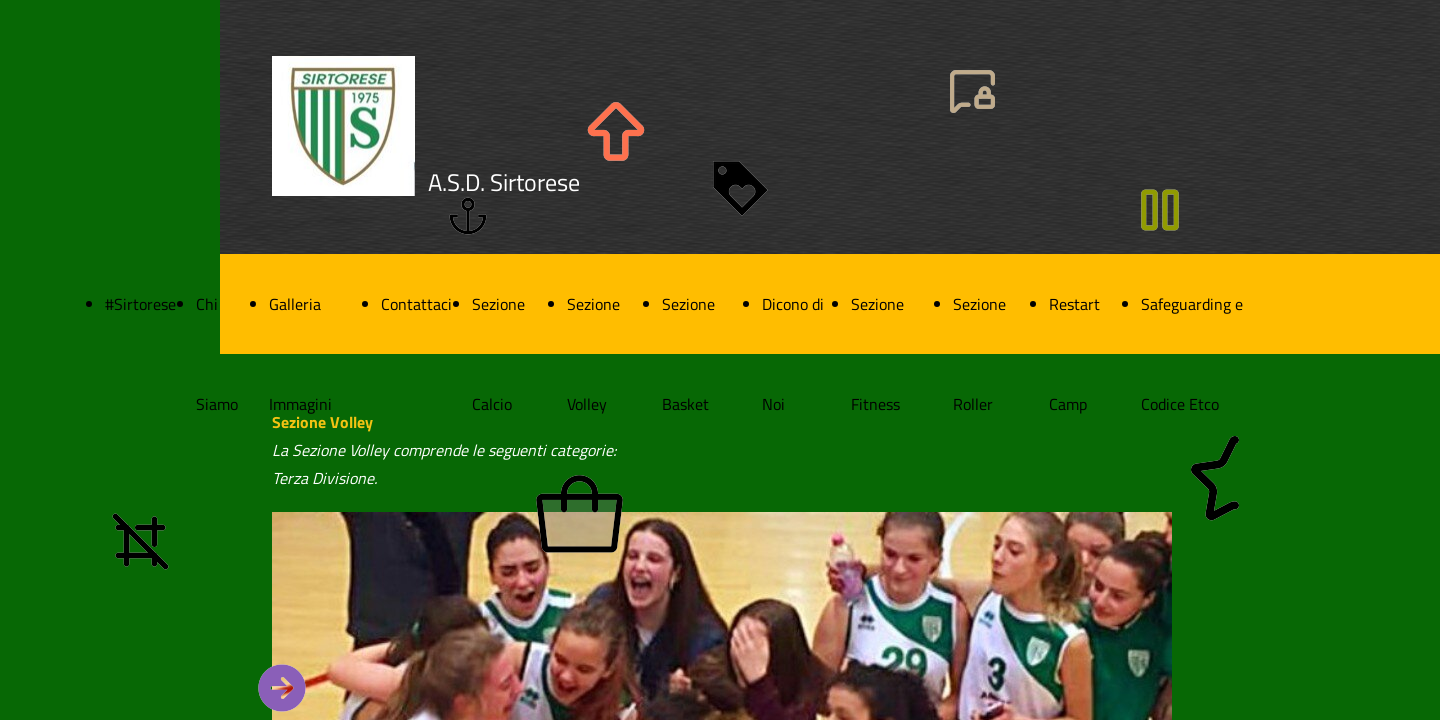  What do you see at coordinates (468, 216) in the screenshot?
I see `anchor content to a fixed position` at bounding box center [468, 216].